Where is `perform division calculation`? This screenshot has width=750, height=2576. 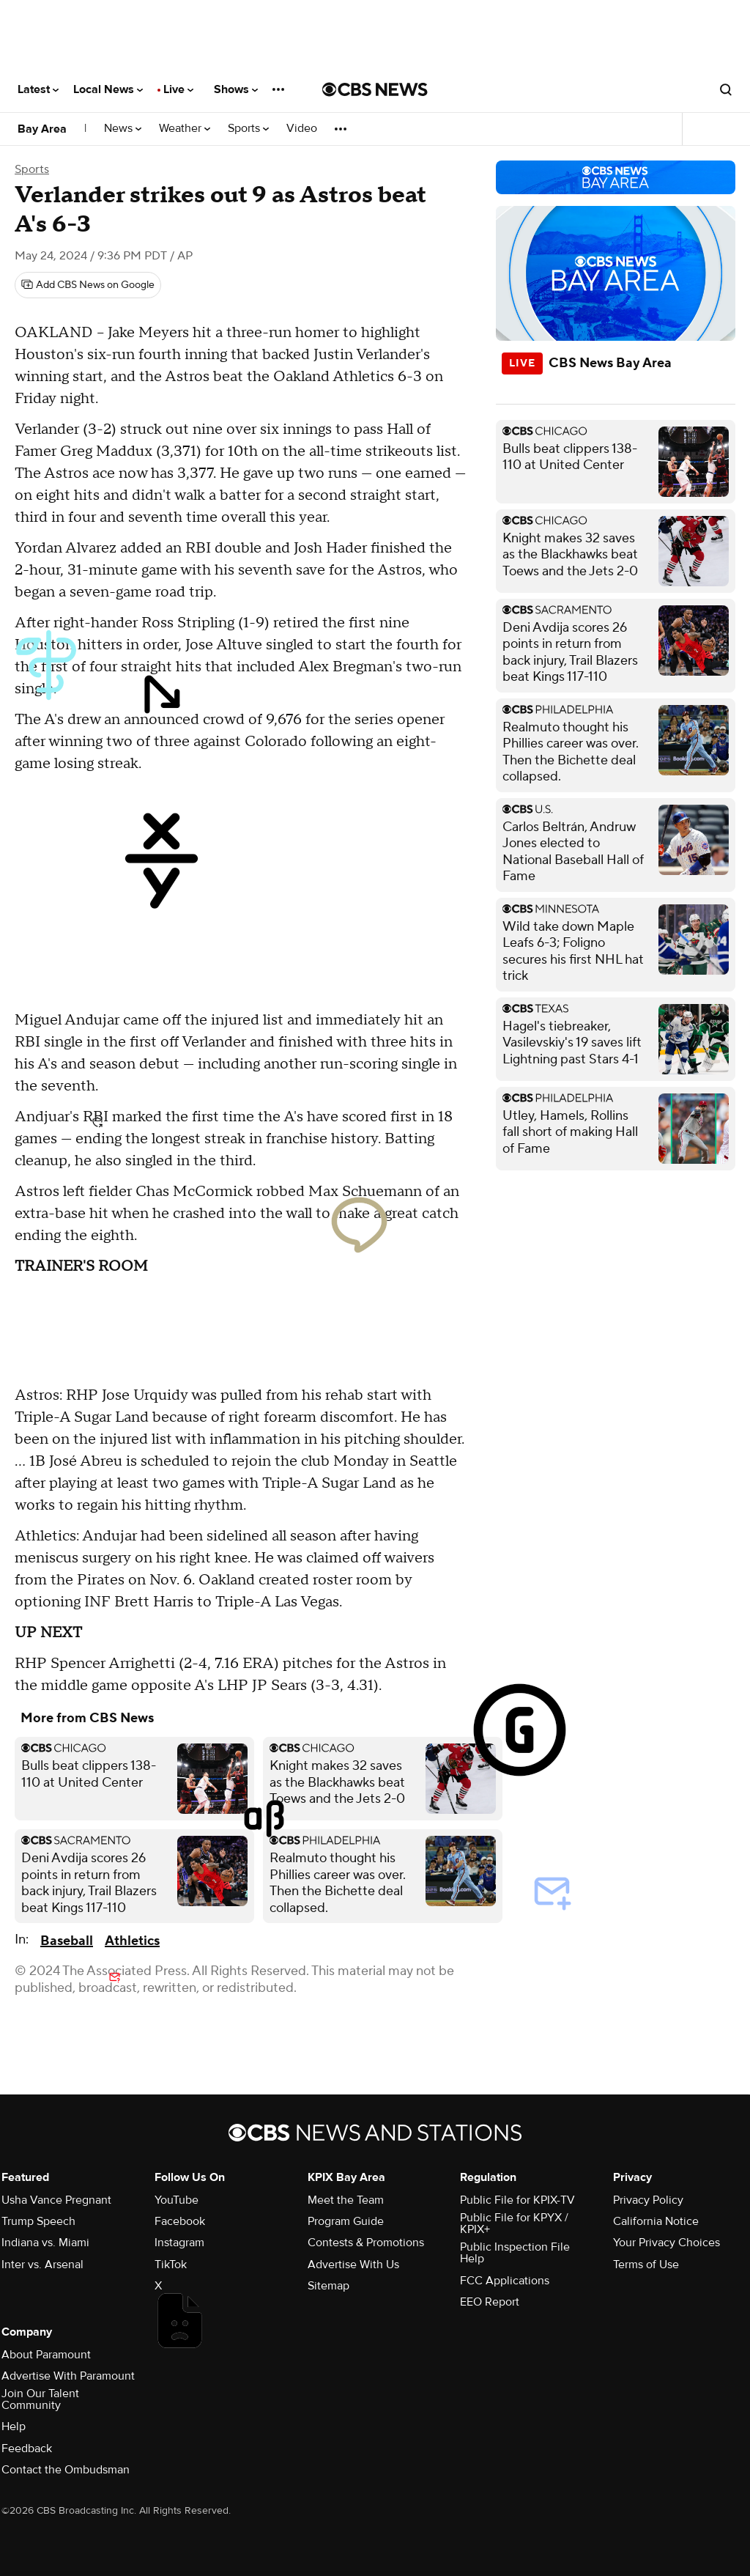
perform division calculation is located at coordinates (161, 858).